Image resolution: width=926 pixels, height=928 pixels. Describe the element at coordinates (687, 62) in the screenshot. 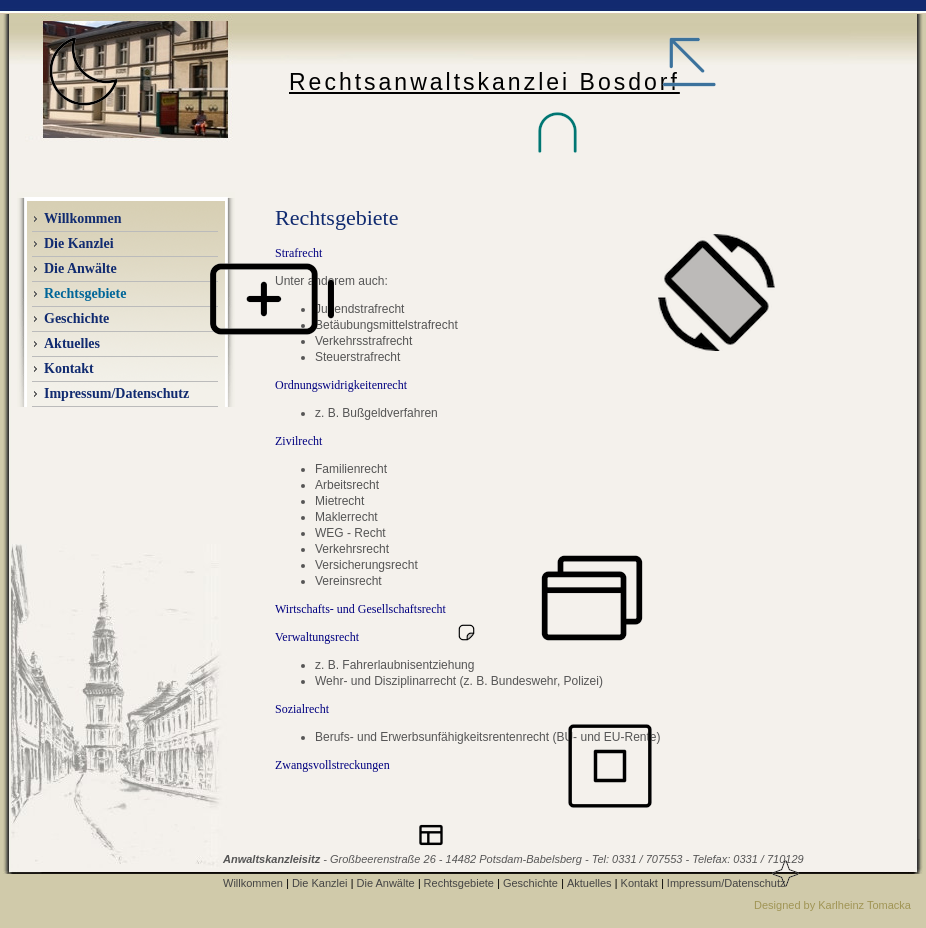

I see `navigate to the top-left or beginning of content` at that location.